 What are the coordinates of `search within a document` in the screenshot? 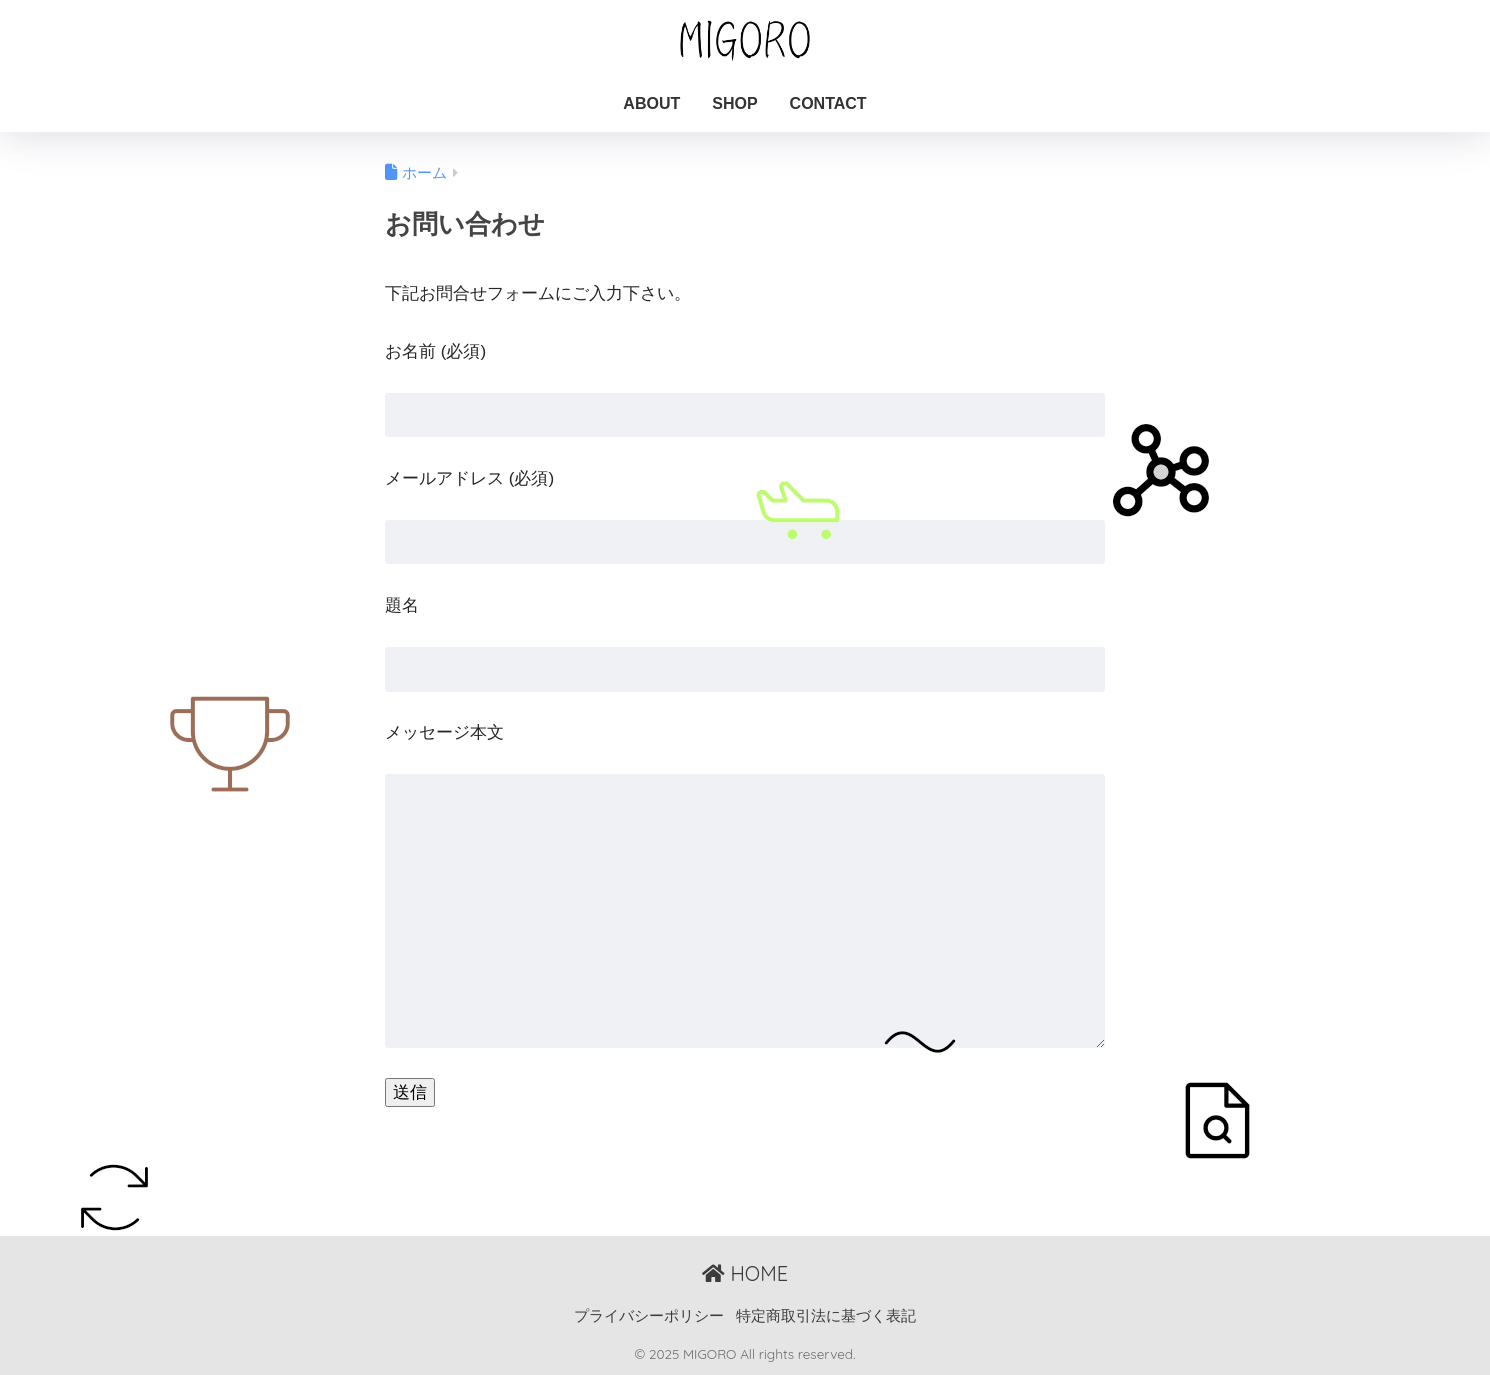 It's located at (1217, 1120).